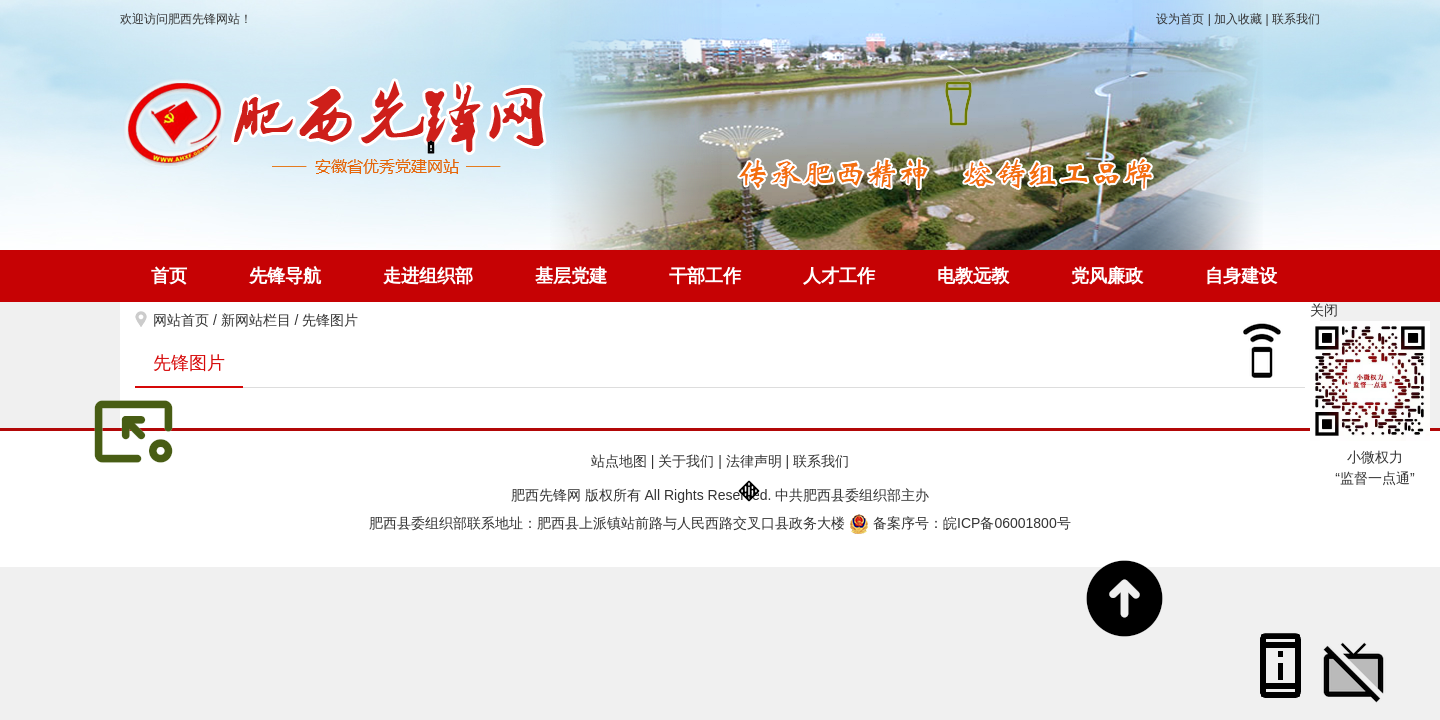  Describe the element at coordinates (431, 147) in the screenshot. I see `indicates low battery warning` at that location.